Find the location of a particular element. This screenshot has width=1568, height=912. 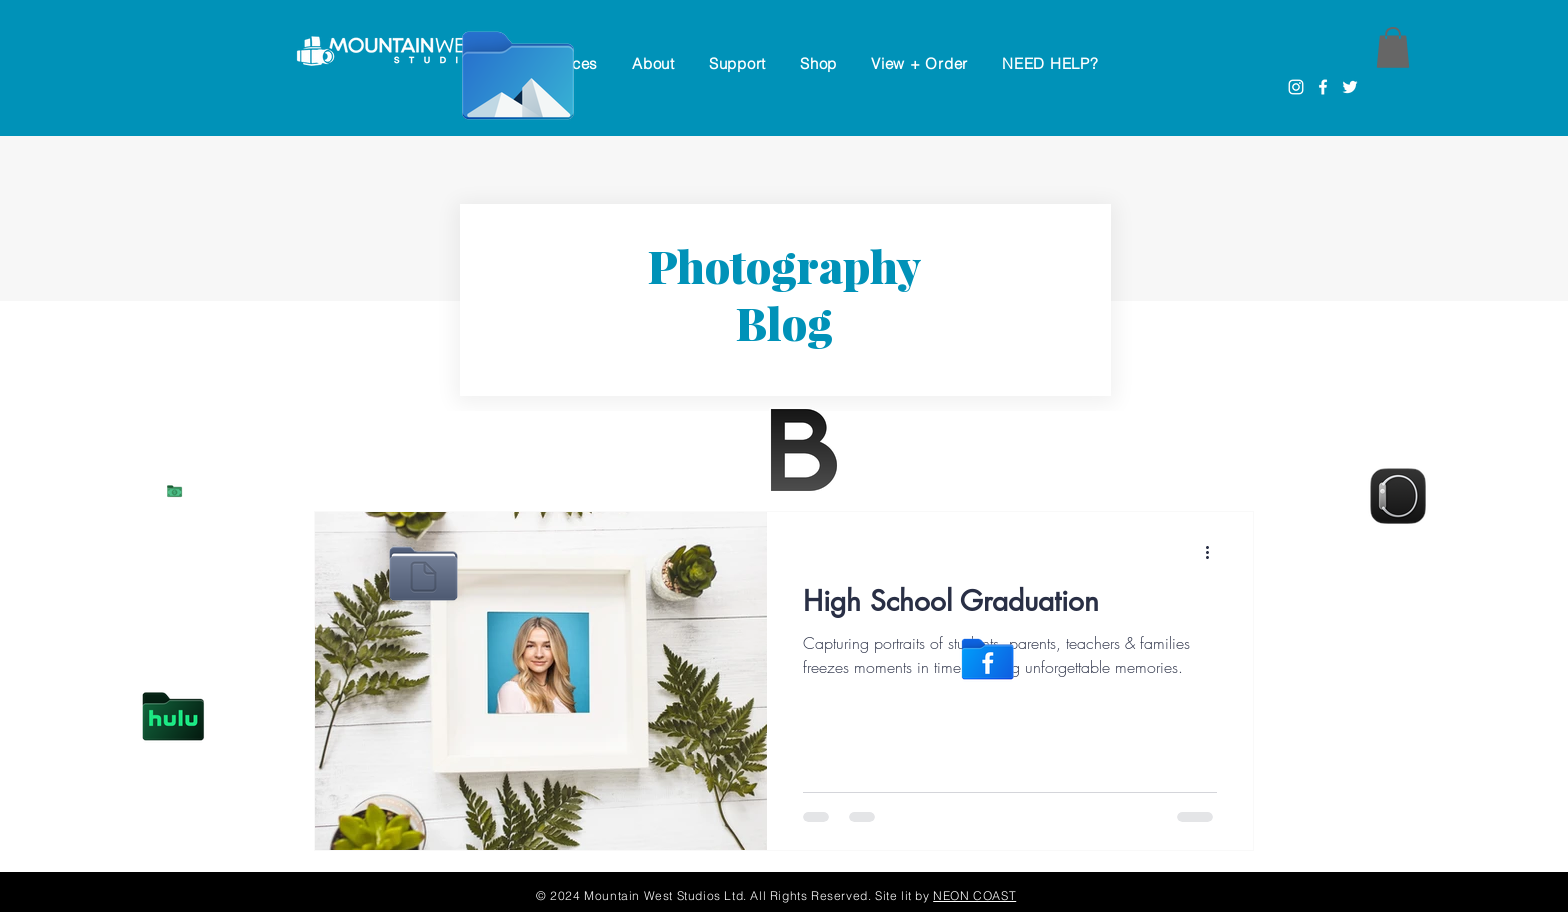

apply bold formatting to selected text is located at coordinates (804, 450).